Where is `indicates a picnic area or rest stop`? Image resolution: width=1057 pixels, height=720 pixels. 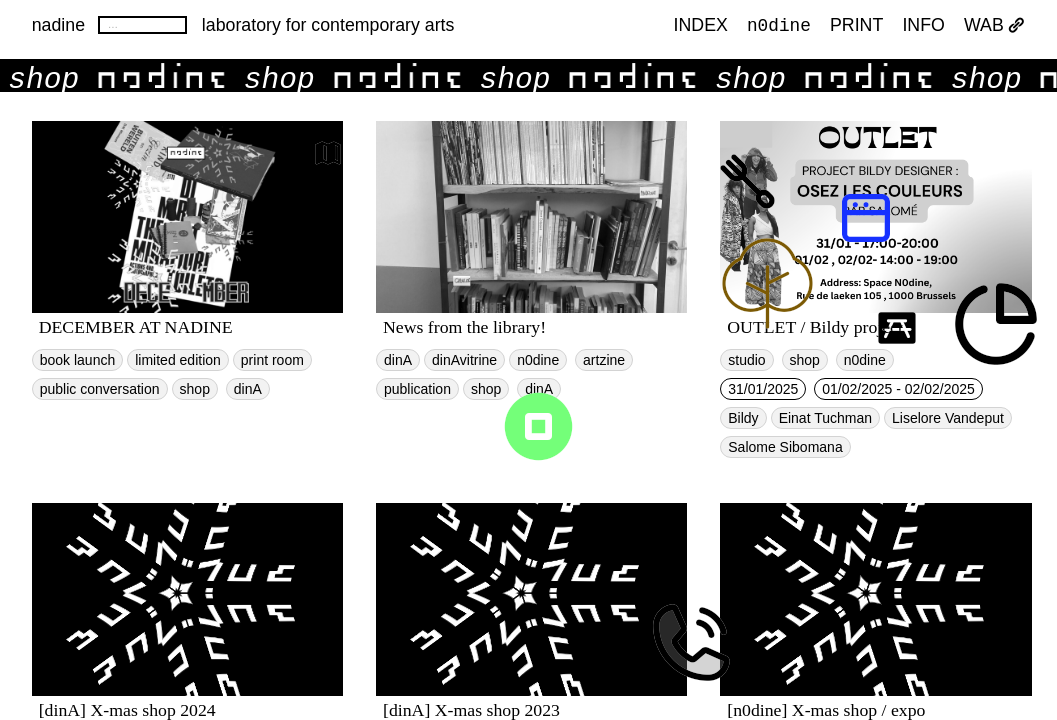 indicates a picnic area or rest stop is located at coordinates (897, 328).